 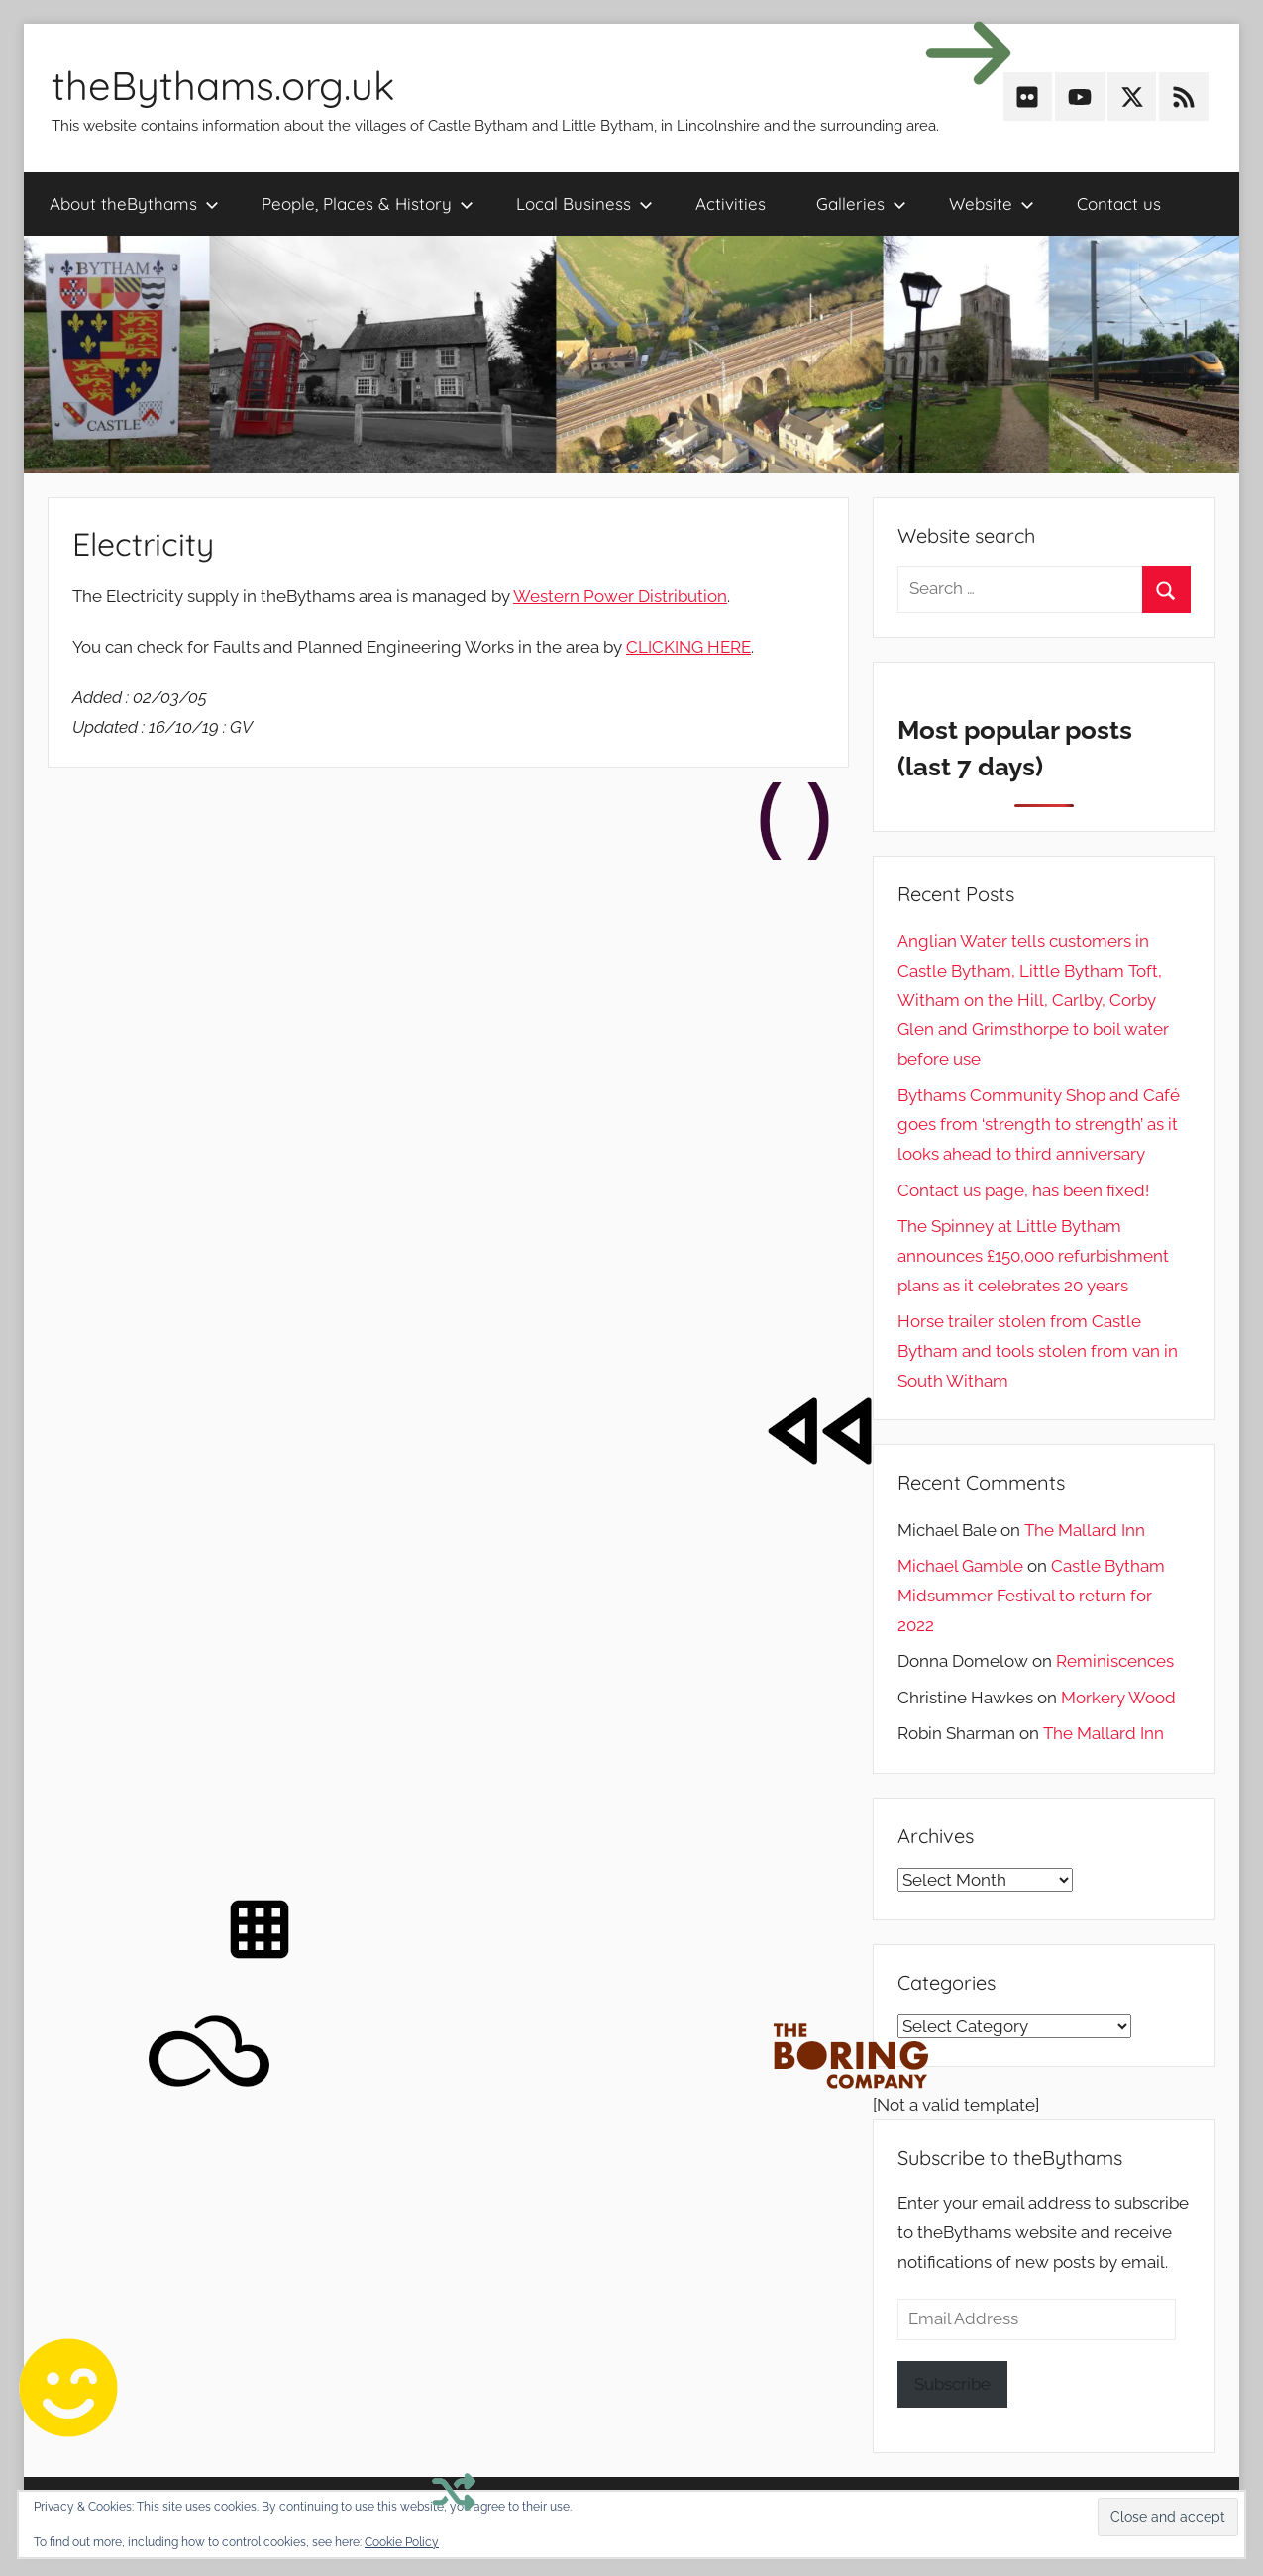 I want to click on proceed to the next step, so click(x=968, y=52).